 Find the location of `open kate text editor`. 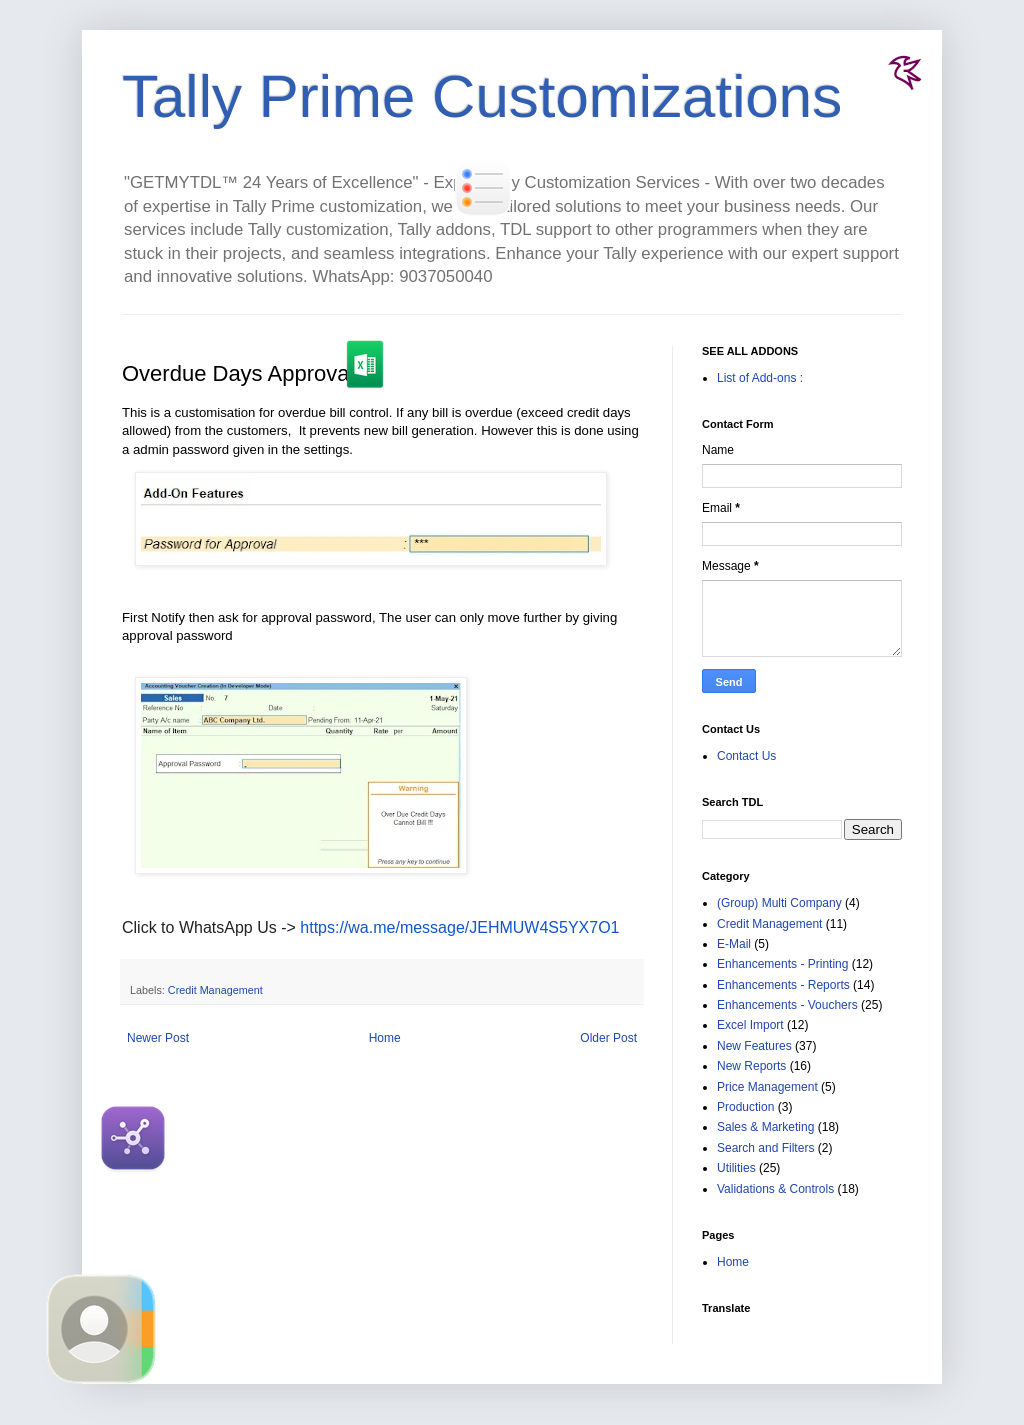

open kate text editor is located at coordinates (906, 72).